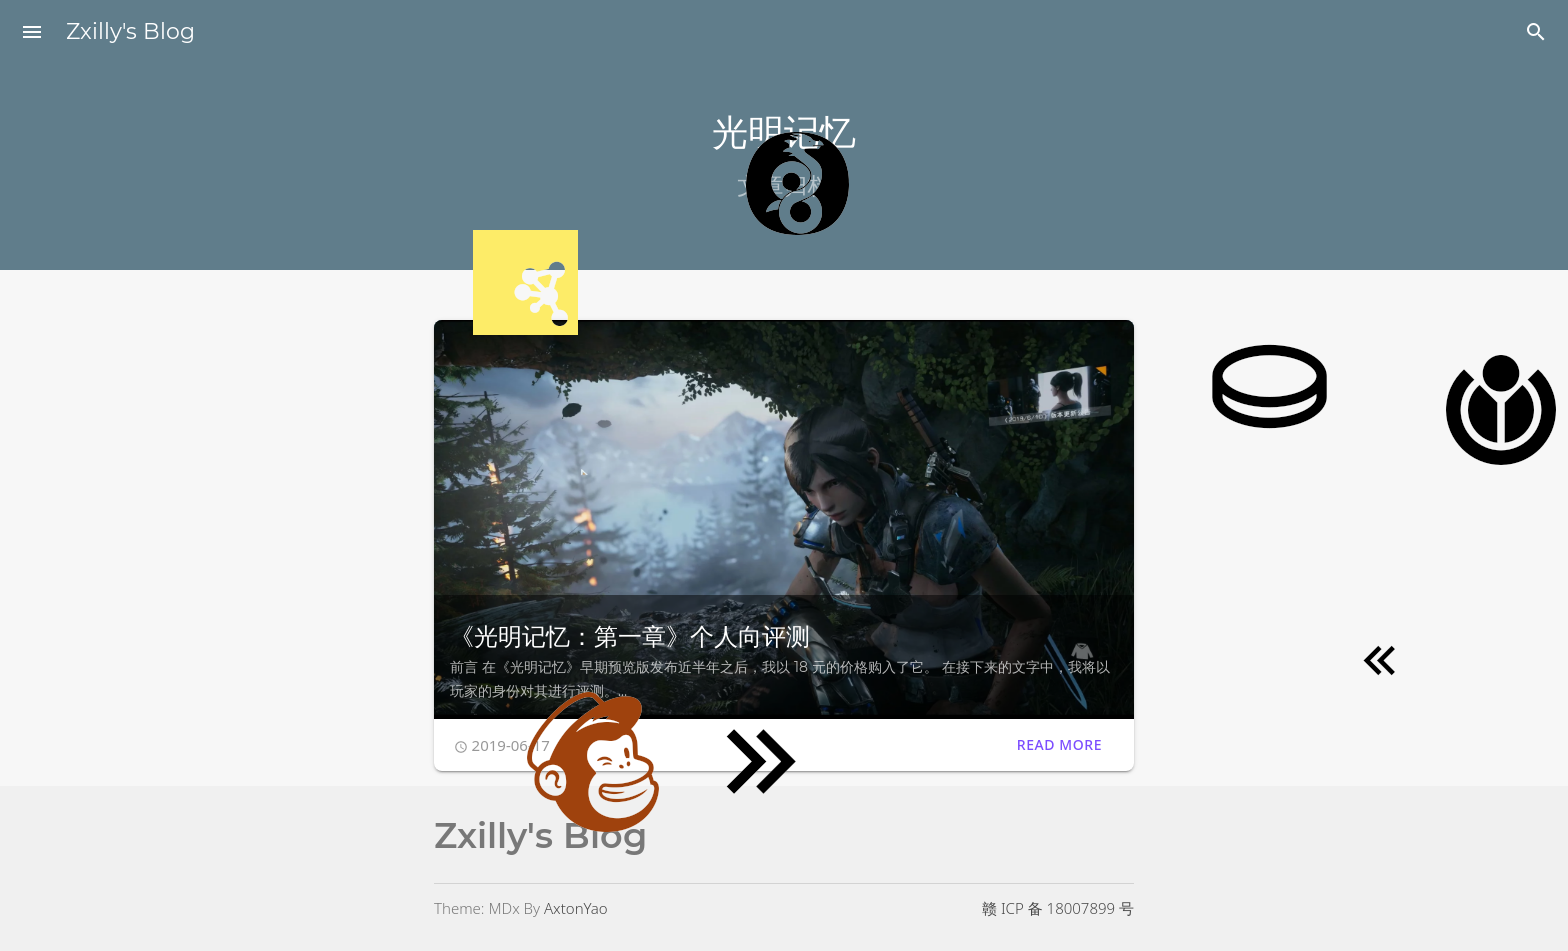 The image size is (1568, 951). Describe the element at coordinates (797, 183) in the screenshot. I see `open wireguard vpn settings` at that location.